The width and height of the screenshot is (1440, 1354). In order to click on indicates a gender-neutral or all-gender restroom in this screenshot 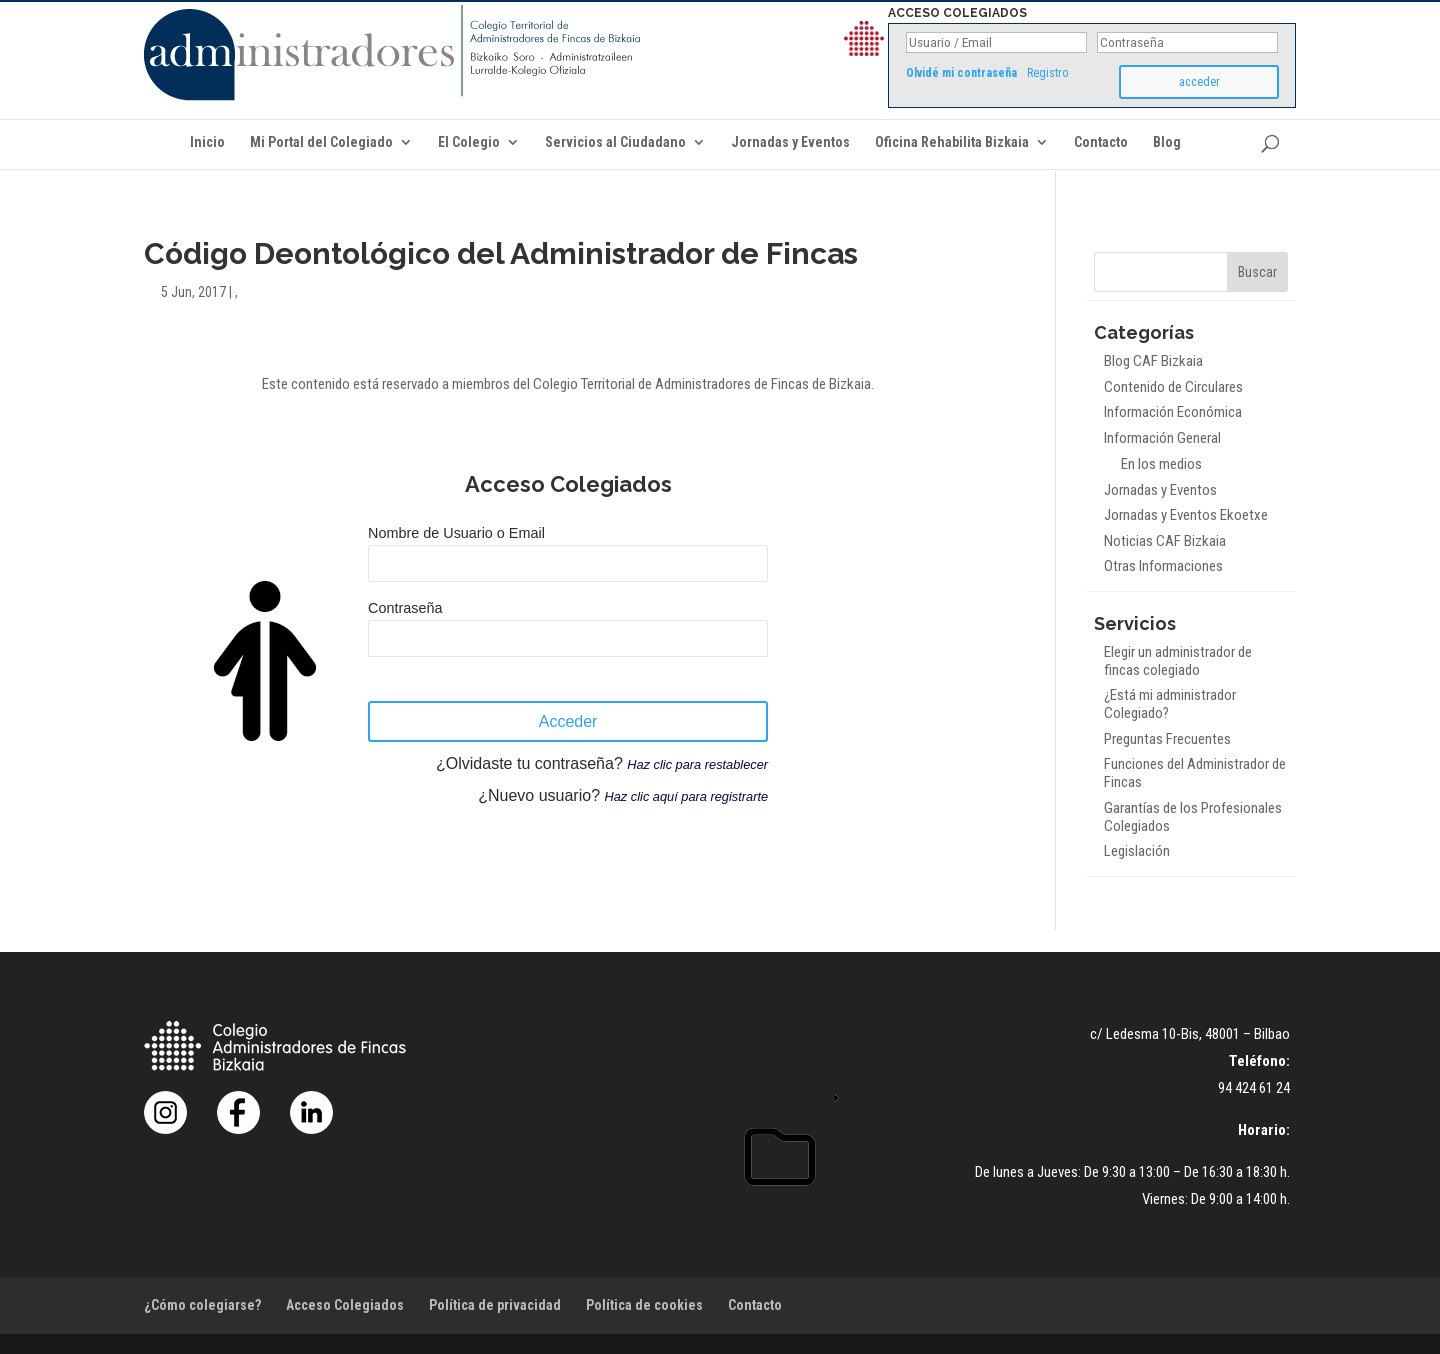, I will do `click(265, 661)`.